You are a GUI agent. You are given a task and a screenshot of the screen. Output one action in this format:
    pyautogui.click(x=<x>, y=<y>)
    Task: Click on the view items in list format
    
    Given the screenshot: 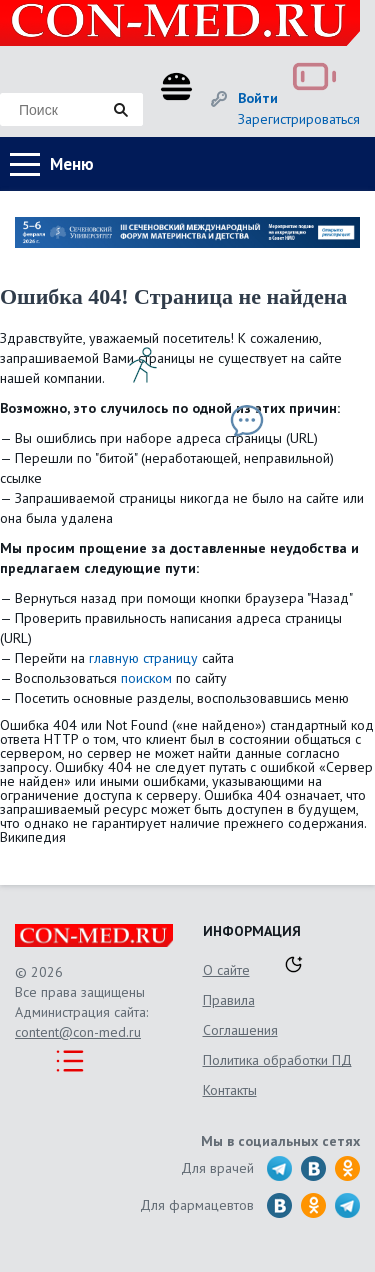 What is the action you would take?
    pyautogui.click(x=70, y=1061)
    